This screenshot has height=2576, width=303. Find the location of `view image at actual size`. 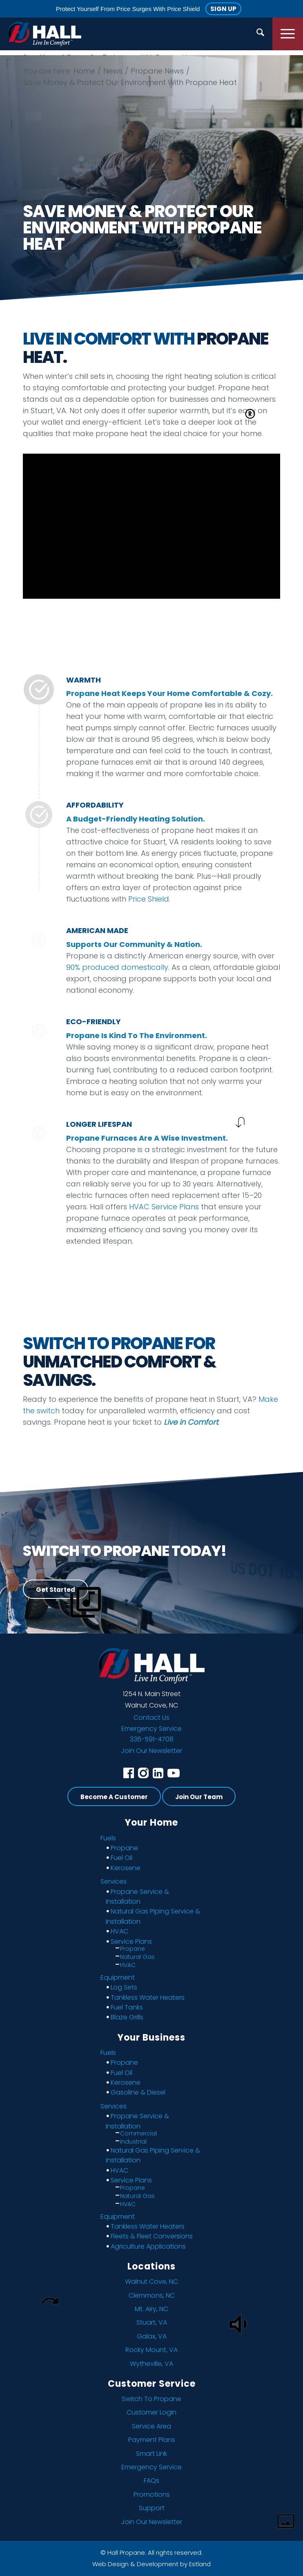

view image at actual size is located at coordinates (286, 2521).